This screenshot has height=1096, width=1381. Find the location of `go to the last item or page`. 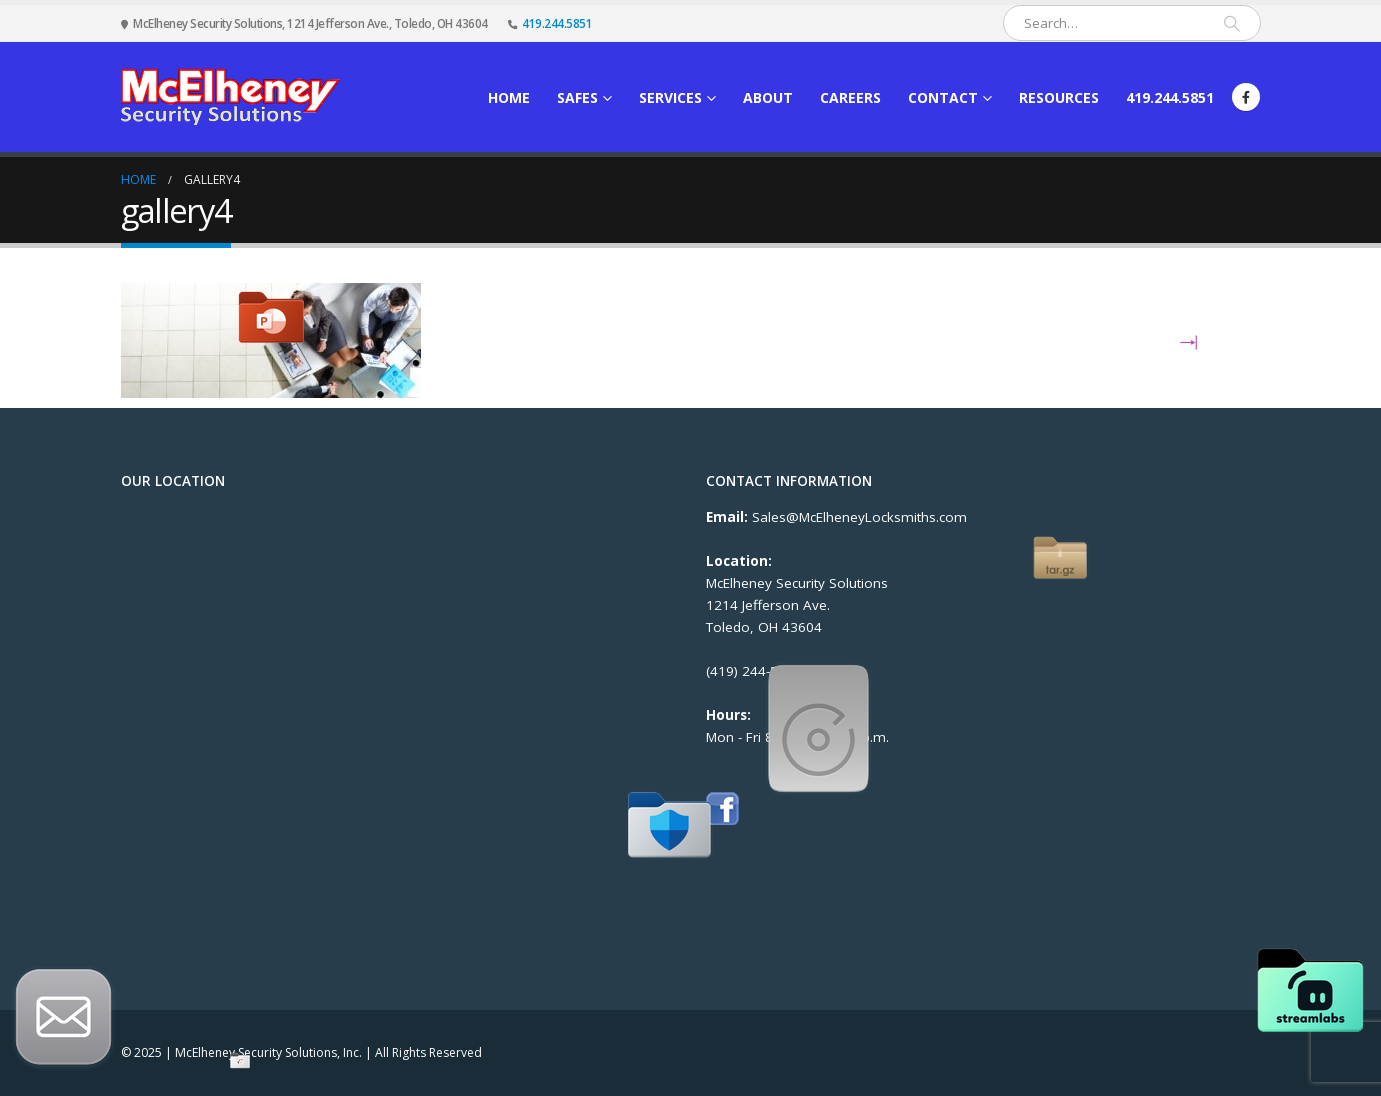

go to the last item or page is located at coordinates (1188, 342).